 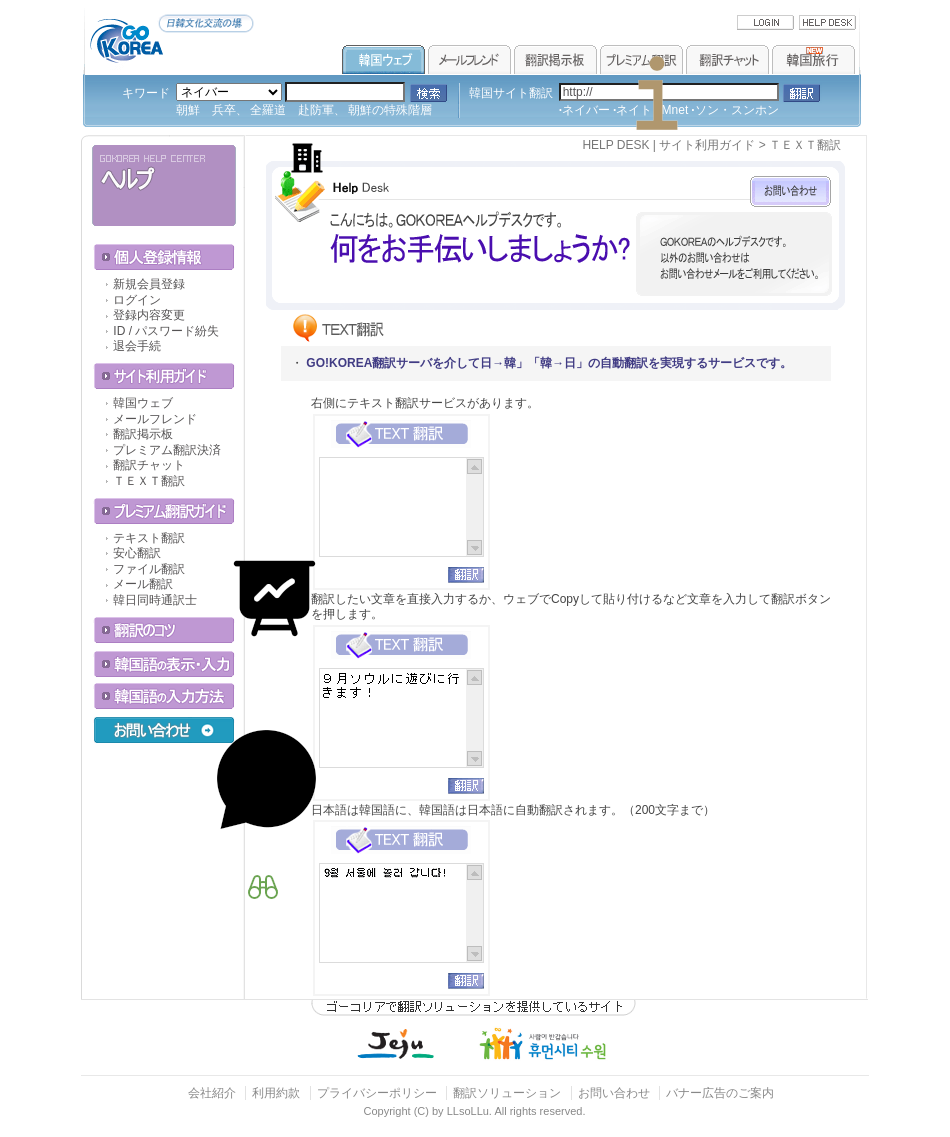 What do you see at coordinates (266, 779) in the screenshot?
I see `open chat or messaging` at bounding box center [266, 779].